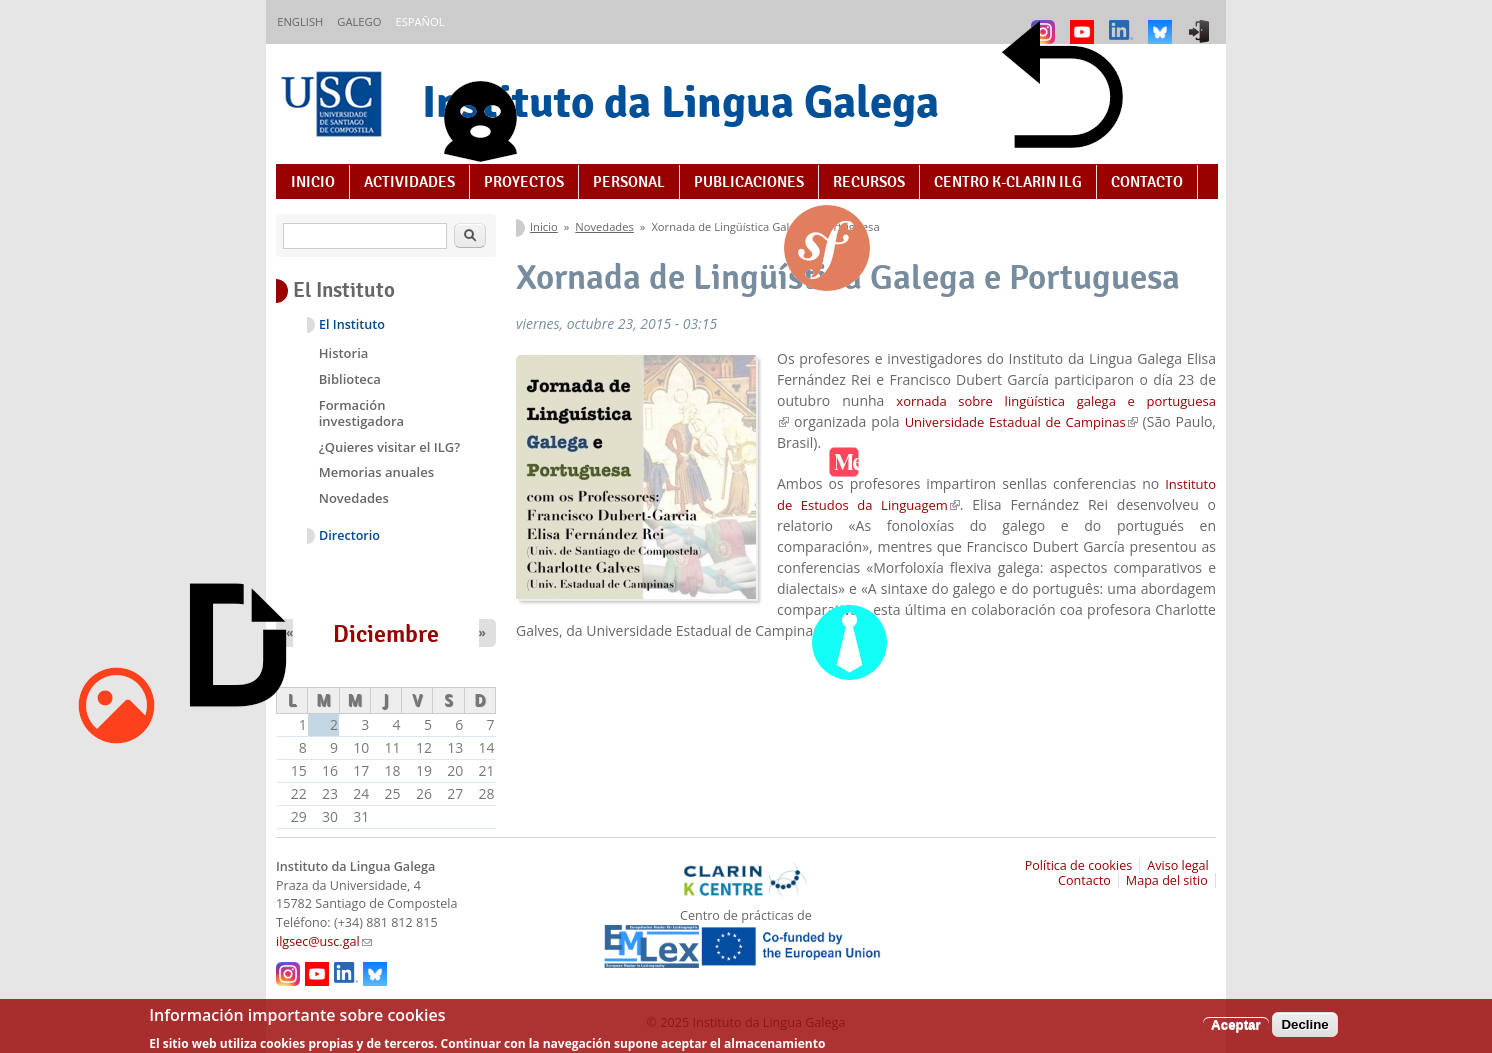  Describe the element at coordinates (1065, 90) in the screenshot. I see `go back to the previous screen` at that location.